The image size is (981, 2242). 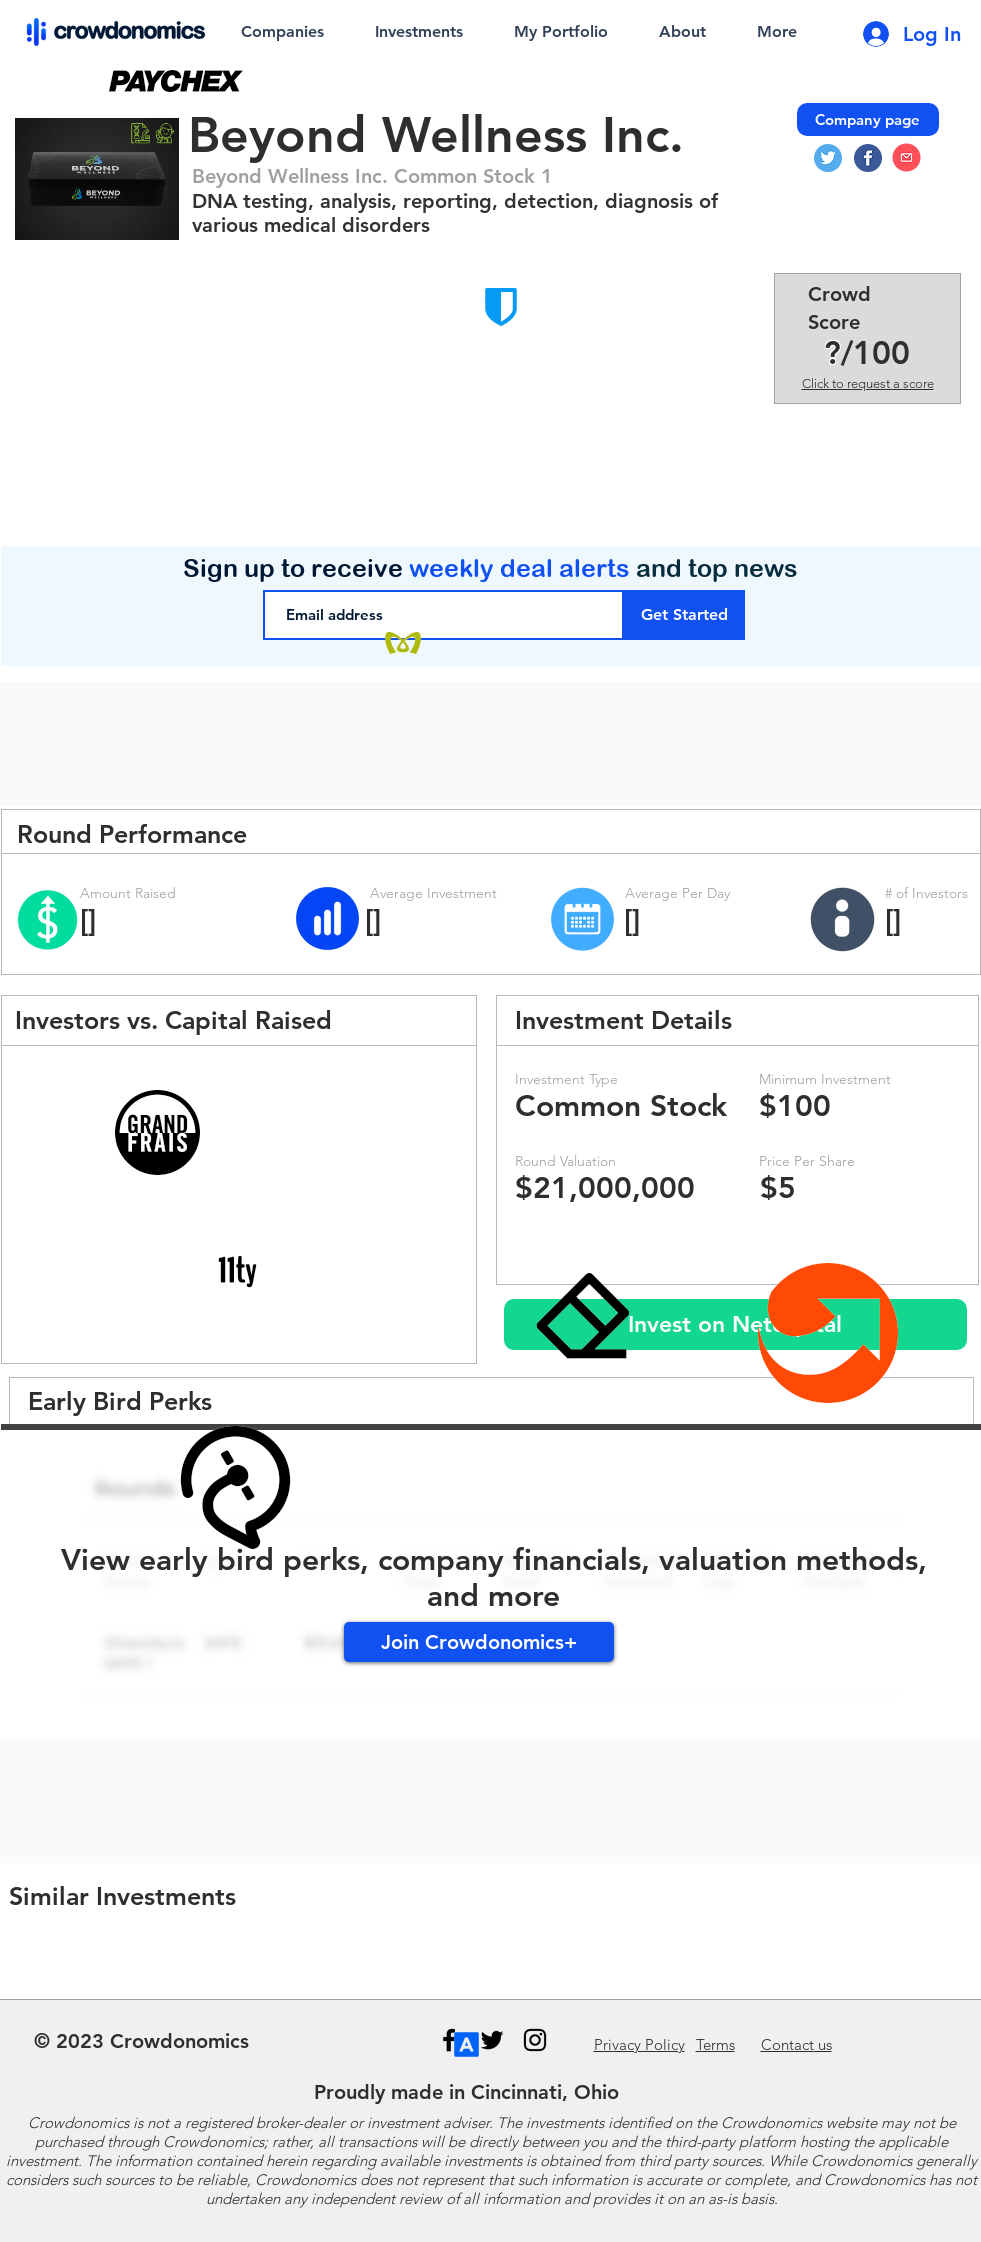 I want to click on switch input method or keyboard language, so click(x=466, y=2044).